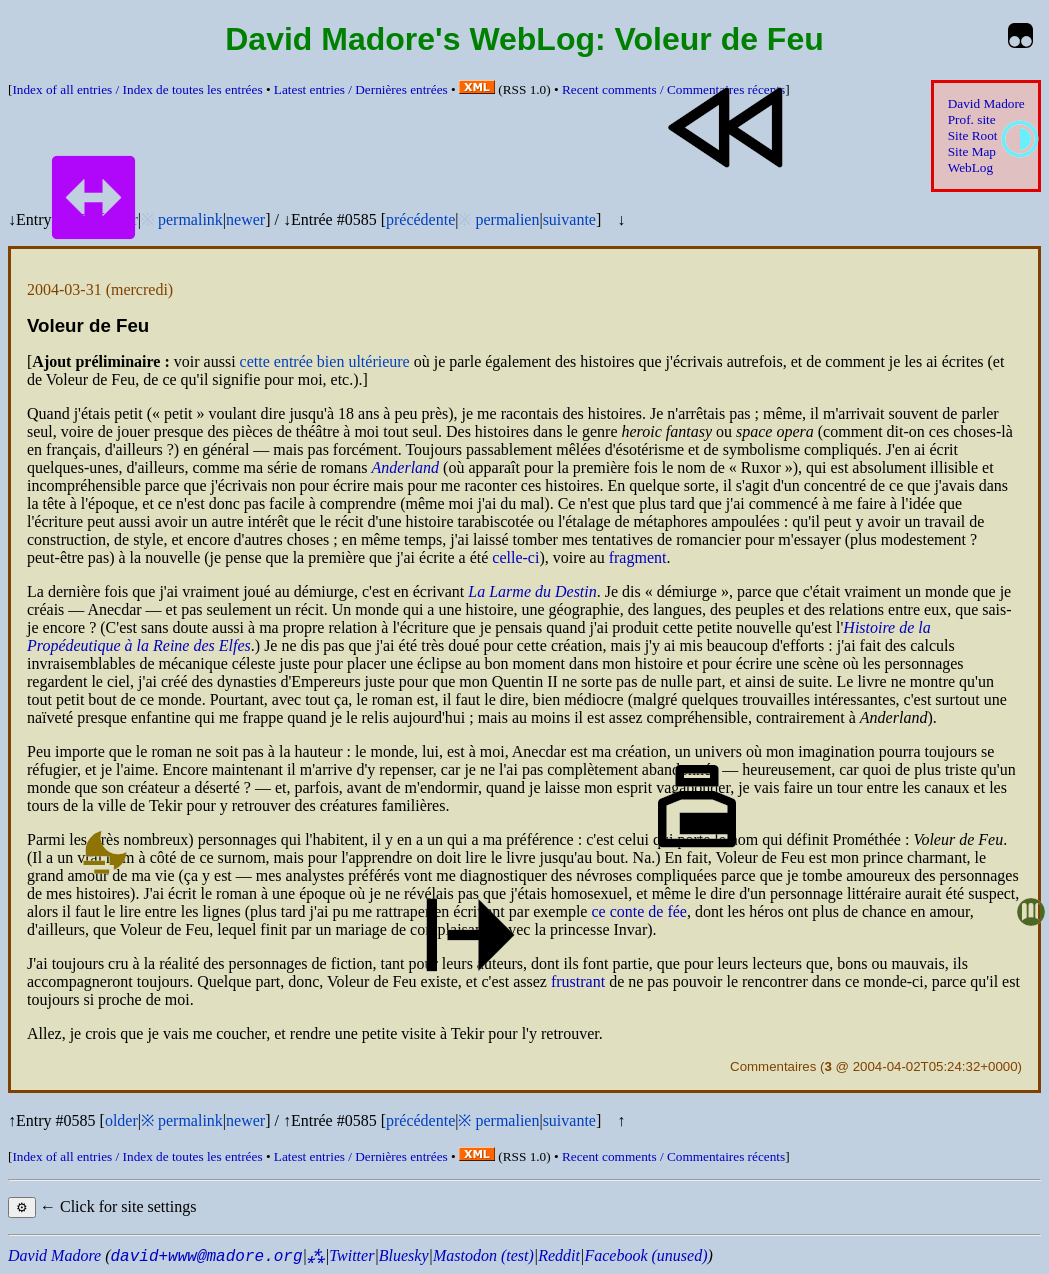 This screenshot has width=1049, height=1274. I want to click on flip image horizontally, so click(93, 197).